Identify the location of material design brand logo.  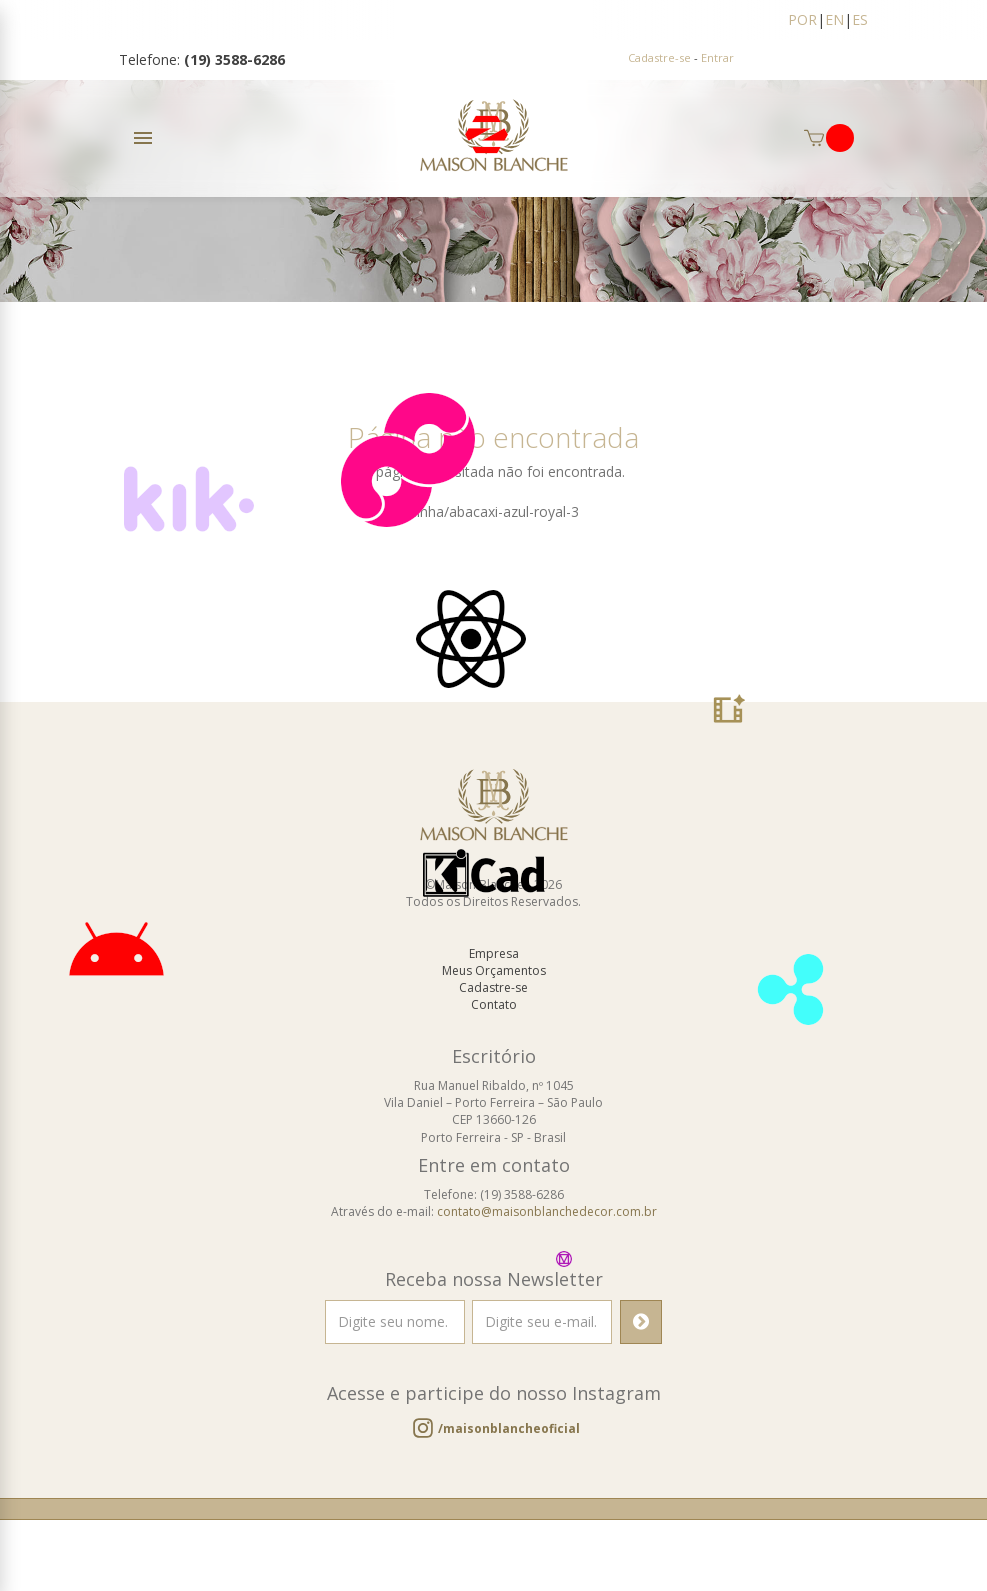
(564, 1259).